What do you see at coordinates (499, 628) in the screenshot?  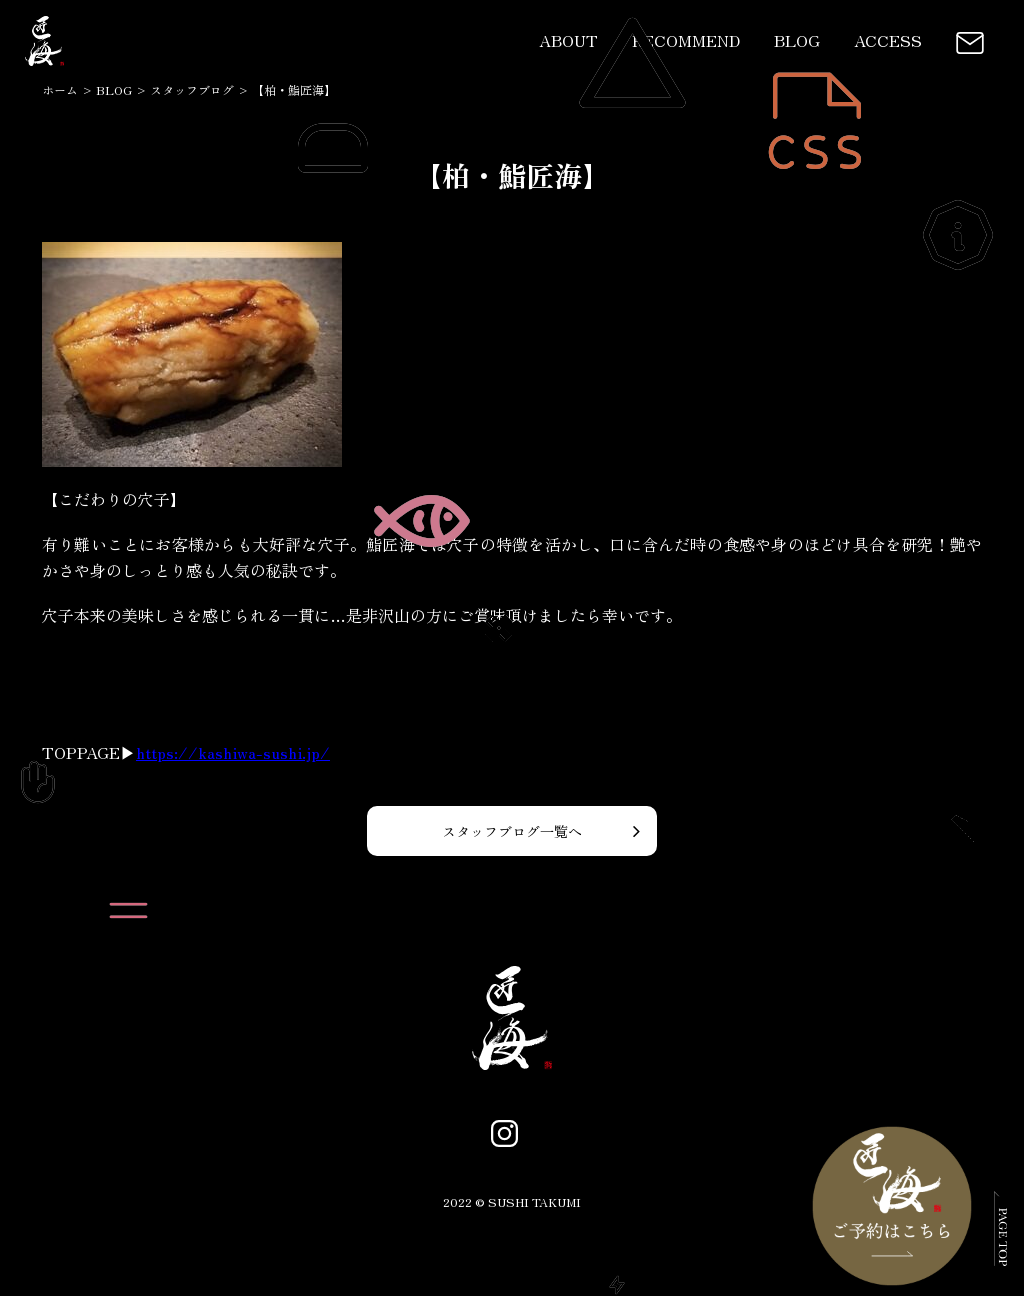 I see `apply healing or spot removal tool` at bounding box center [499, 628].